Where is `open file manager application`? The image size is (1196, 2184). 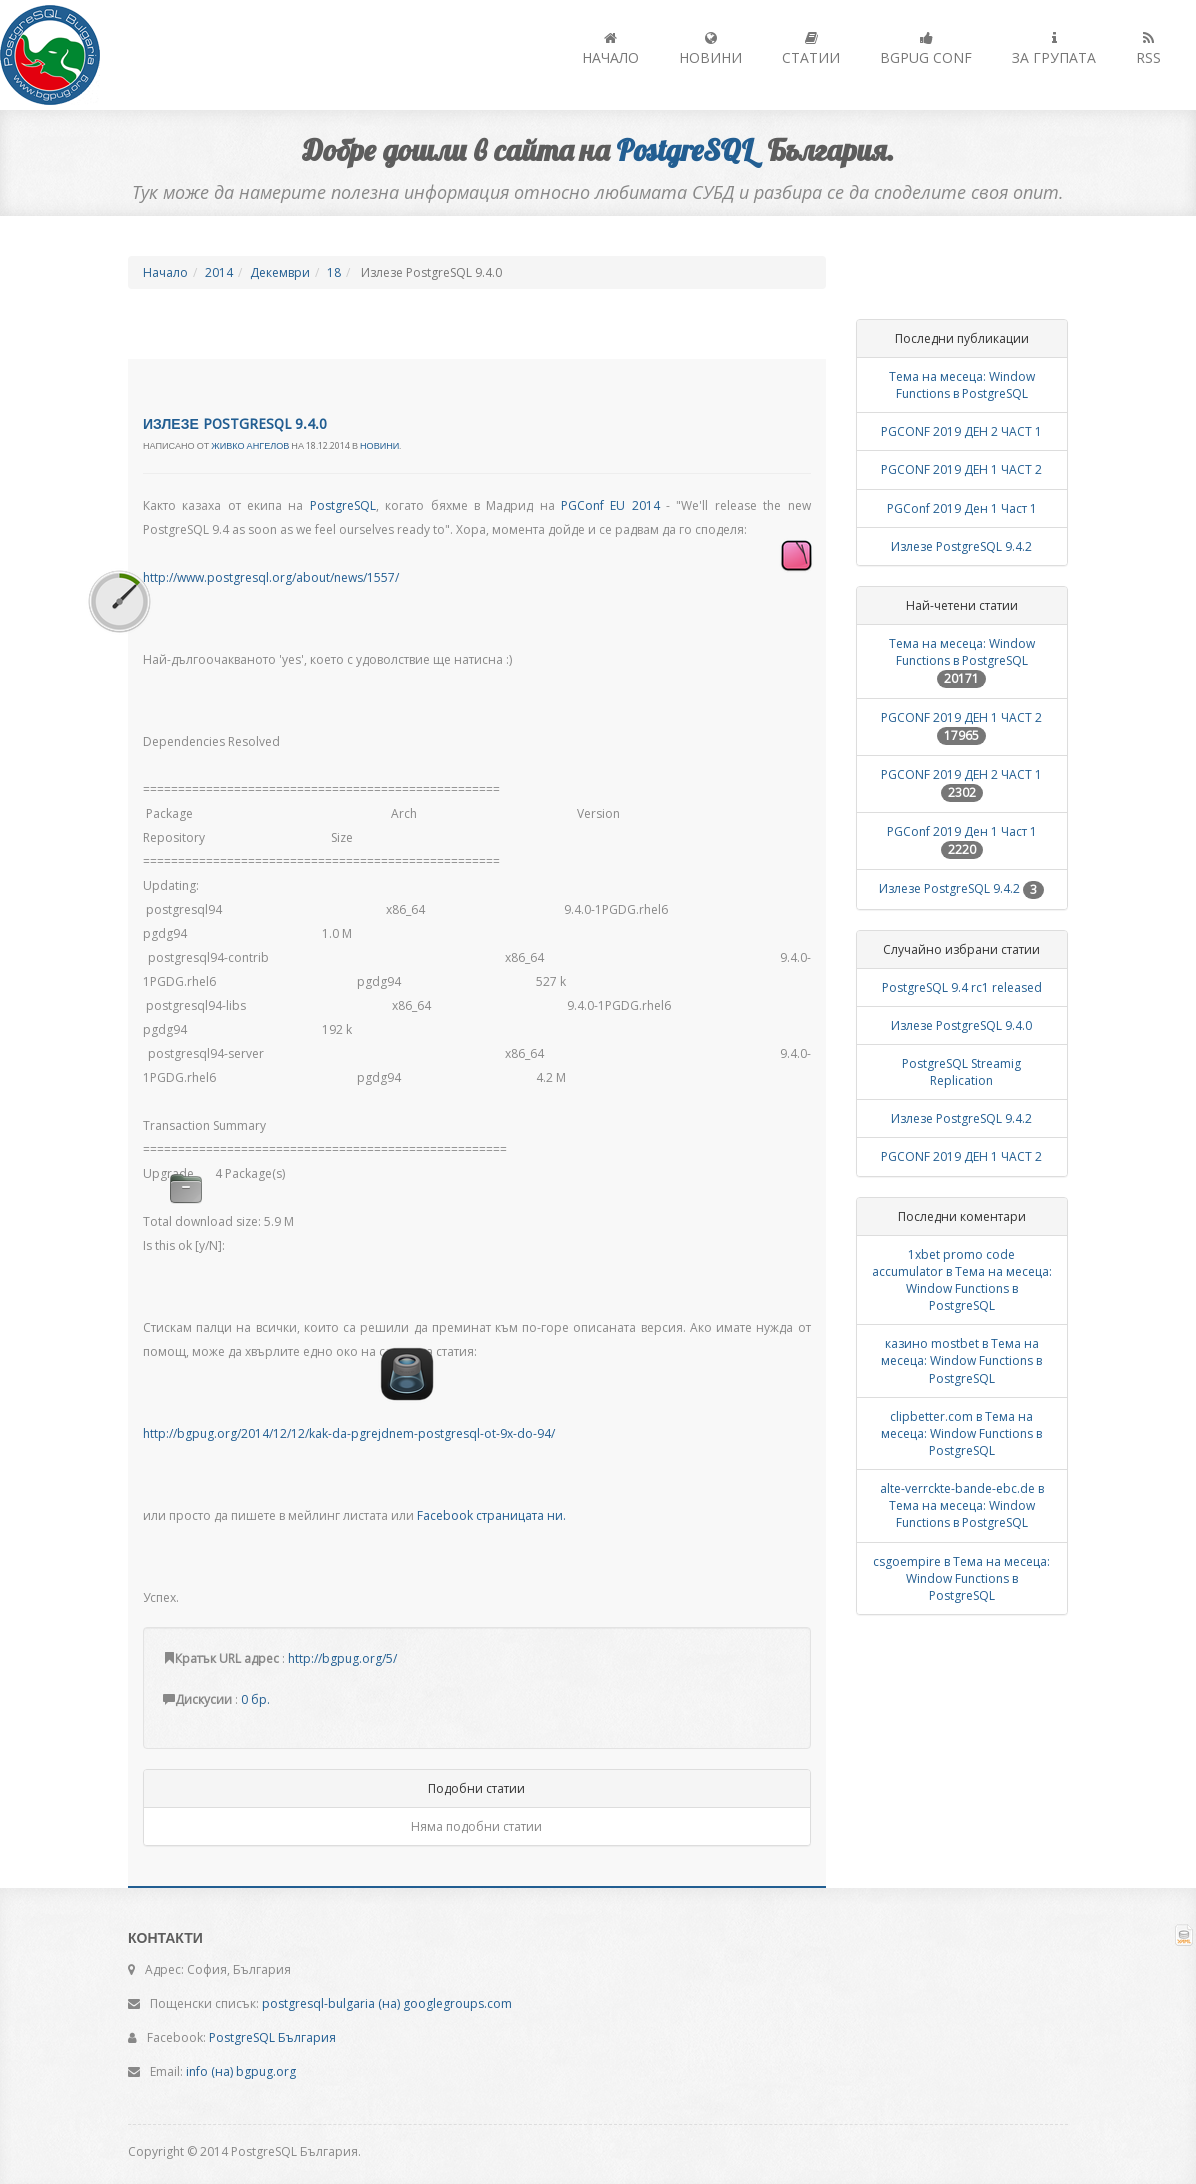
open file manager application is located at coordinates (186, 1188).